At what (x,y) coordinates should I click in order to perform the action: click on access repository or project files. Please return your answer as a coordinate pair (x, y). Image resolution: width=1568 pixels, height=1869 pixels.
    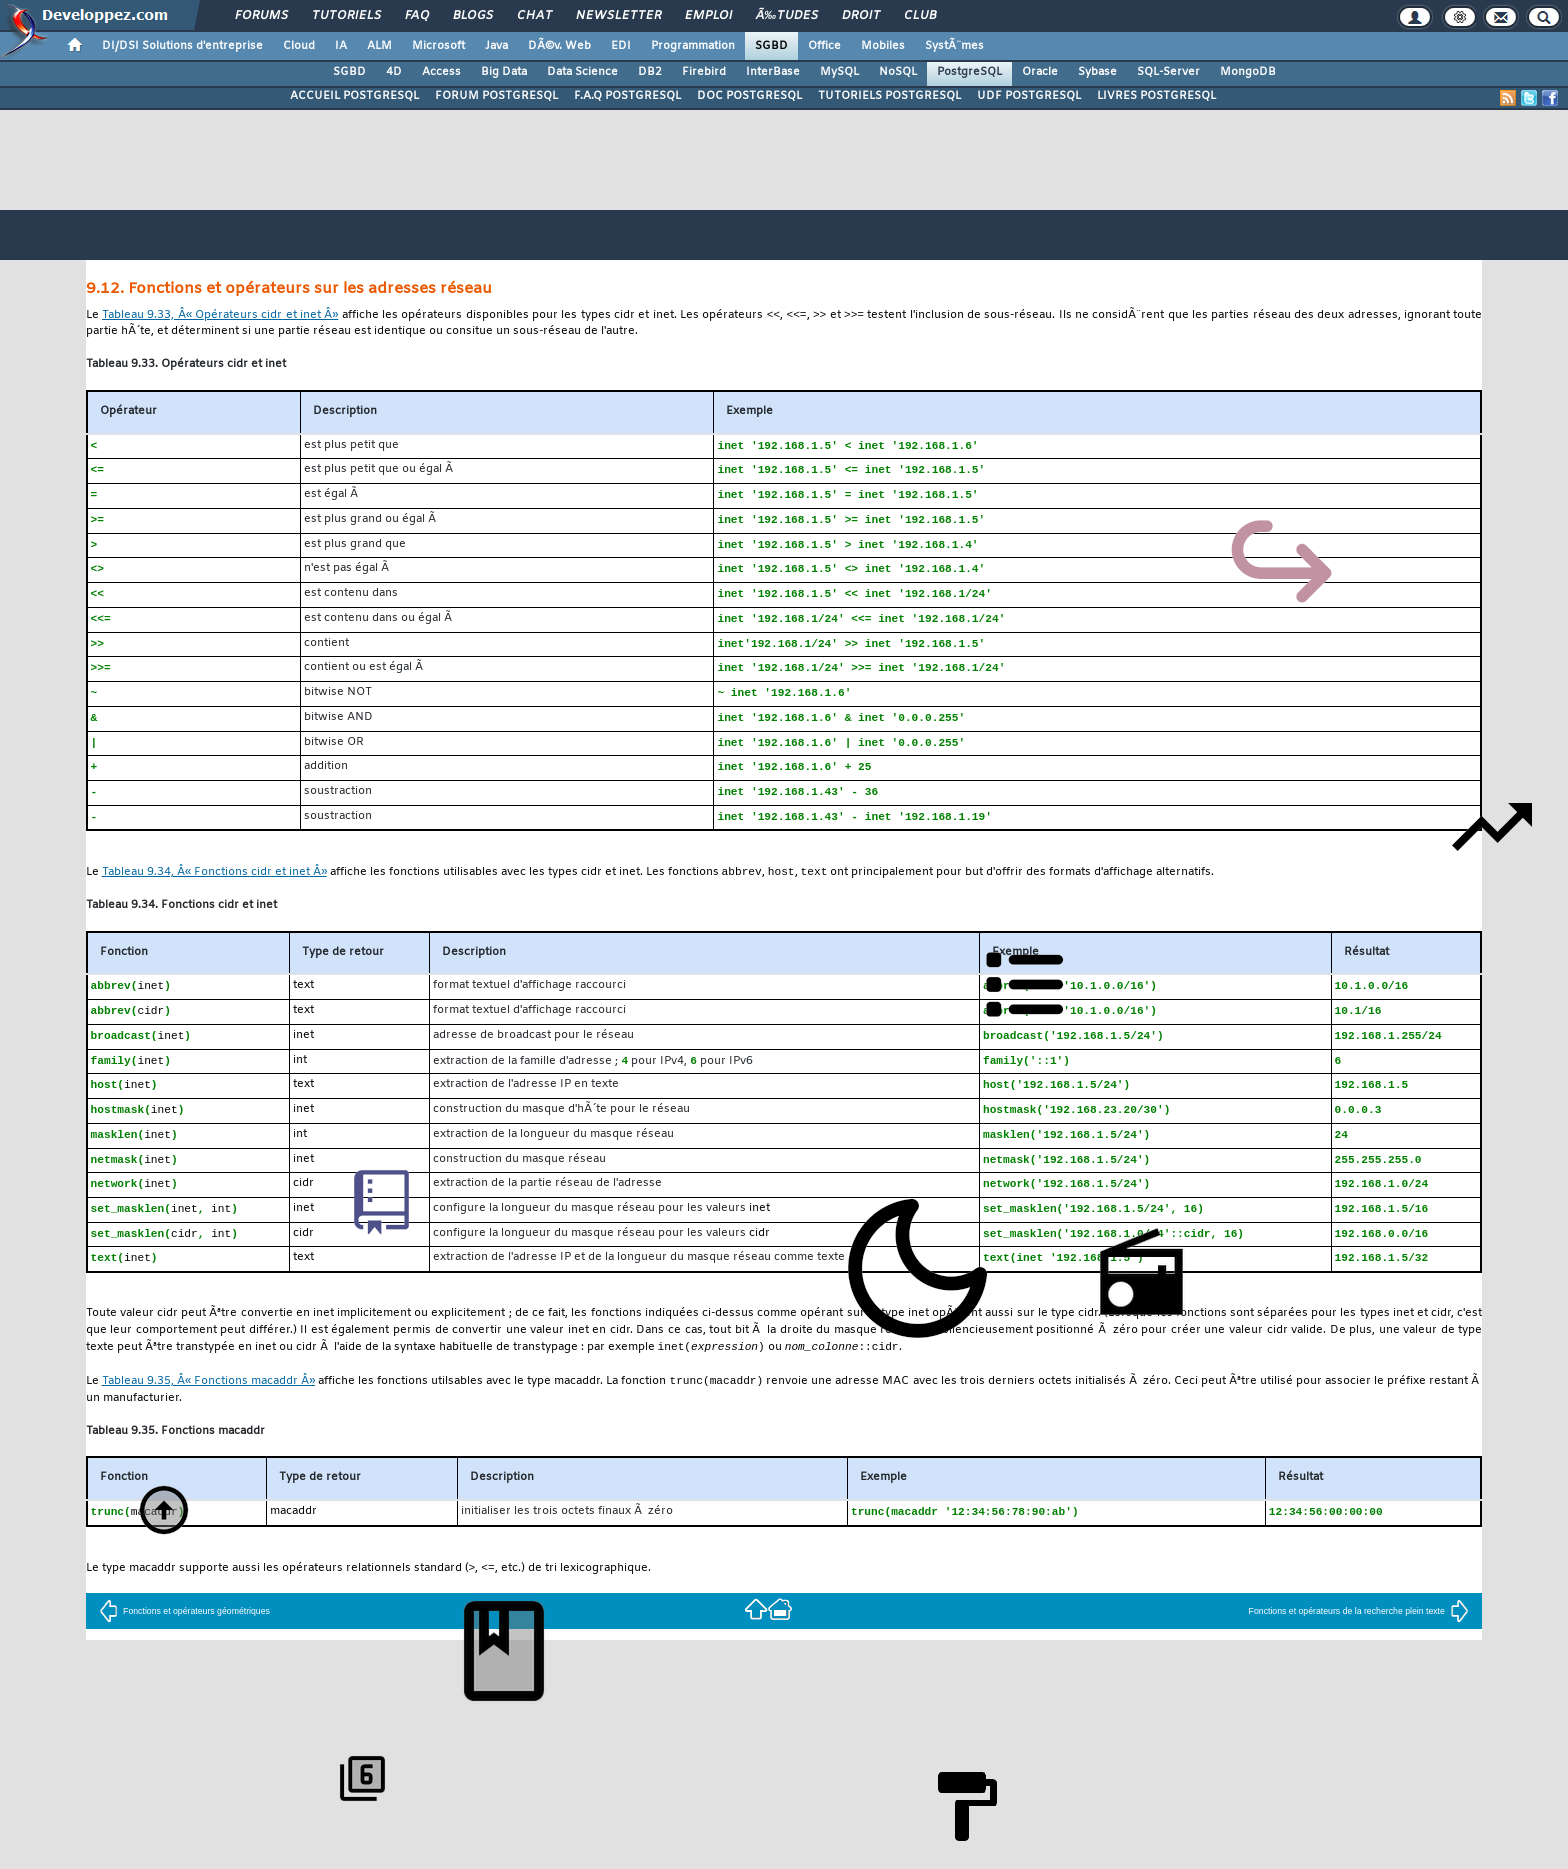
    Looking at the image, I should click on (381, 1197).